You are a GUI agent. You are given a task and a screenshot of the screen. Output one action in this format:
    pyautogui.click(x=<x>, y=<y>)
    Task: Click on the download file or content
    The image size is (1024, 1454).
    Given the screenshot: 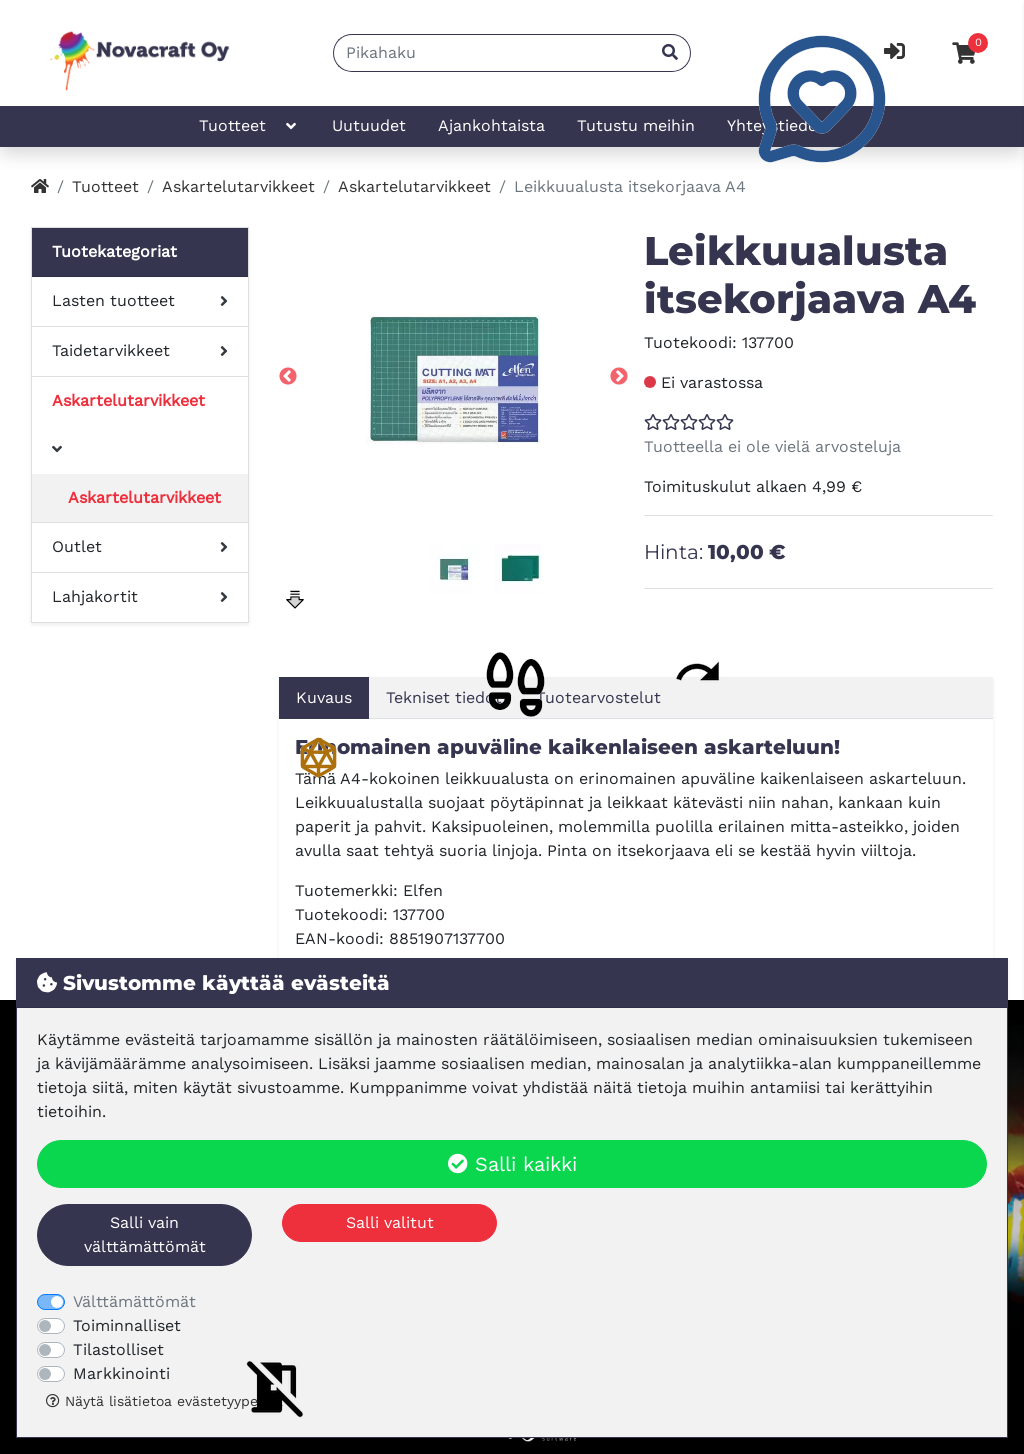 What is the action you would take?
    pyautogui.click(x=295, y=599)
    